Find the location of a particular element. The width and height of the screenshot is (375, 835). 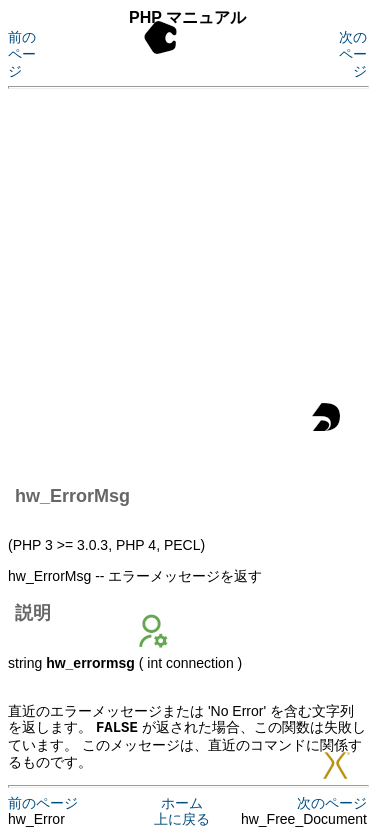

open HumHub social network platform is located at coordinates (160, 37).